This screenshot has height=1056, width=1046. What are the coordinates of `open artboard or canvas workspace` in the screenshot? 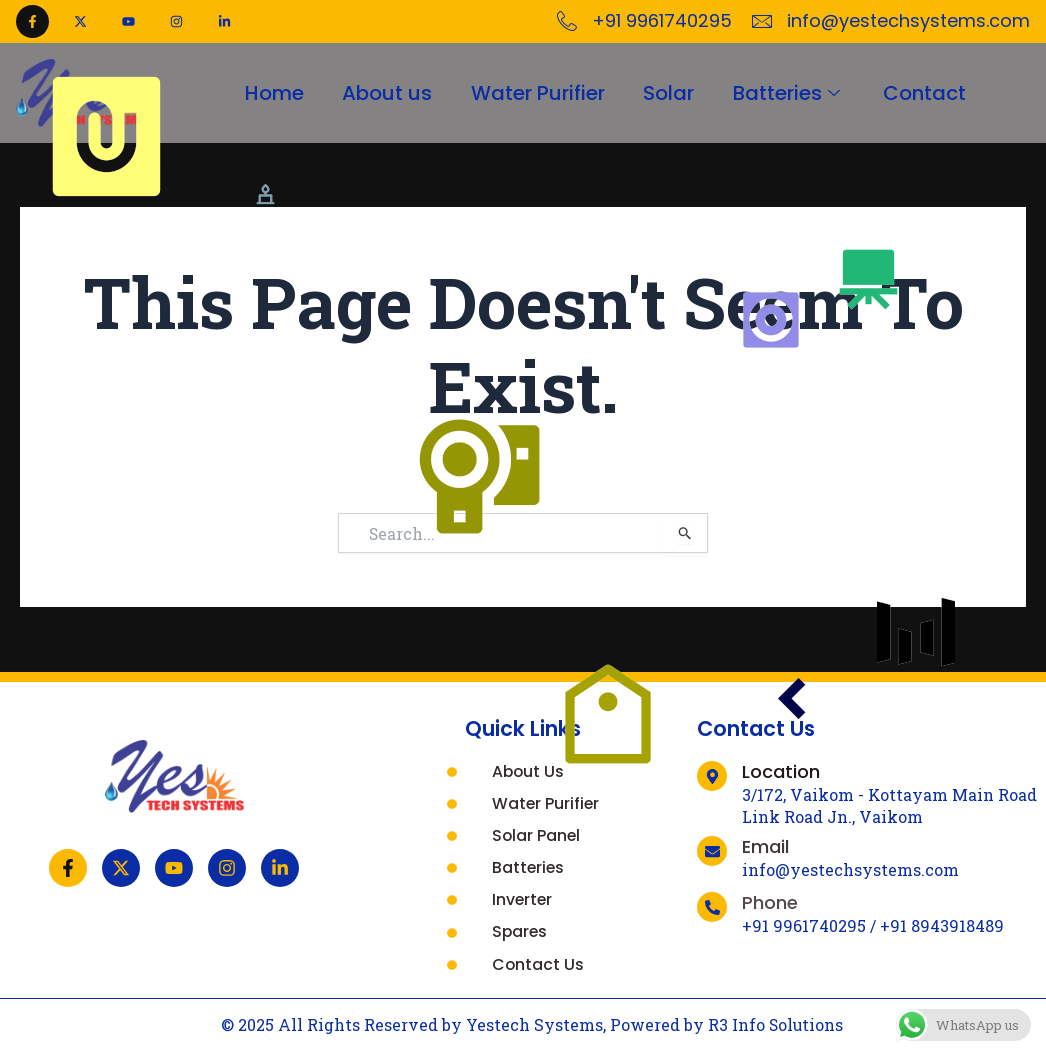 It's located at (868, 278).